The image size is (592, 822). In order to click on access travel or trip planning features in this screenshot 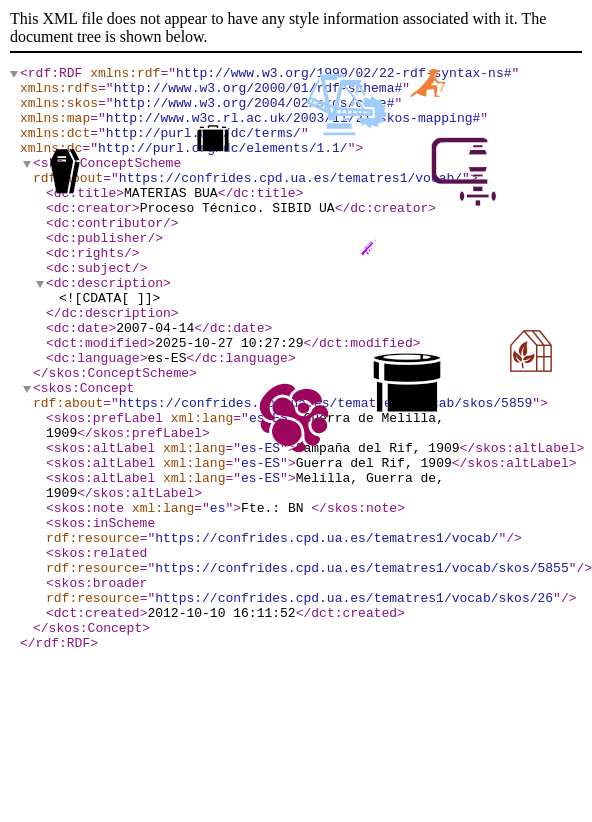, I will do `click(213, 139)`.